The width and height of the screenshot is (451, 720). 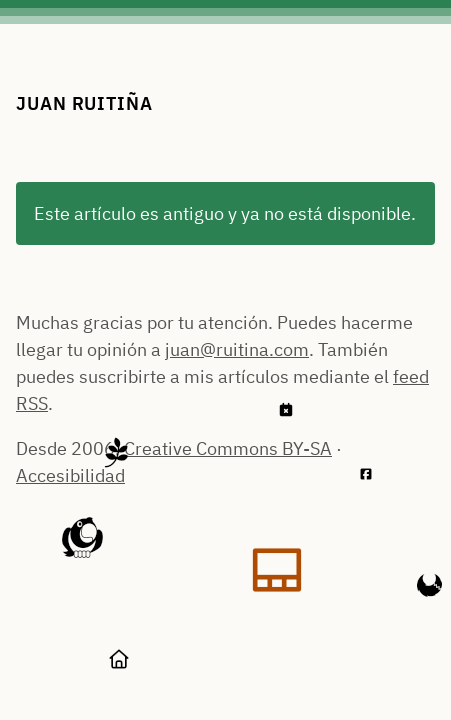 I want to click on switch to slideshow view mode, so click(x=277, y=570).